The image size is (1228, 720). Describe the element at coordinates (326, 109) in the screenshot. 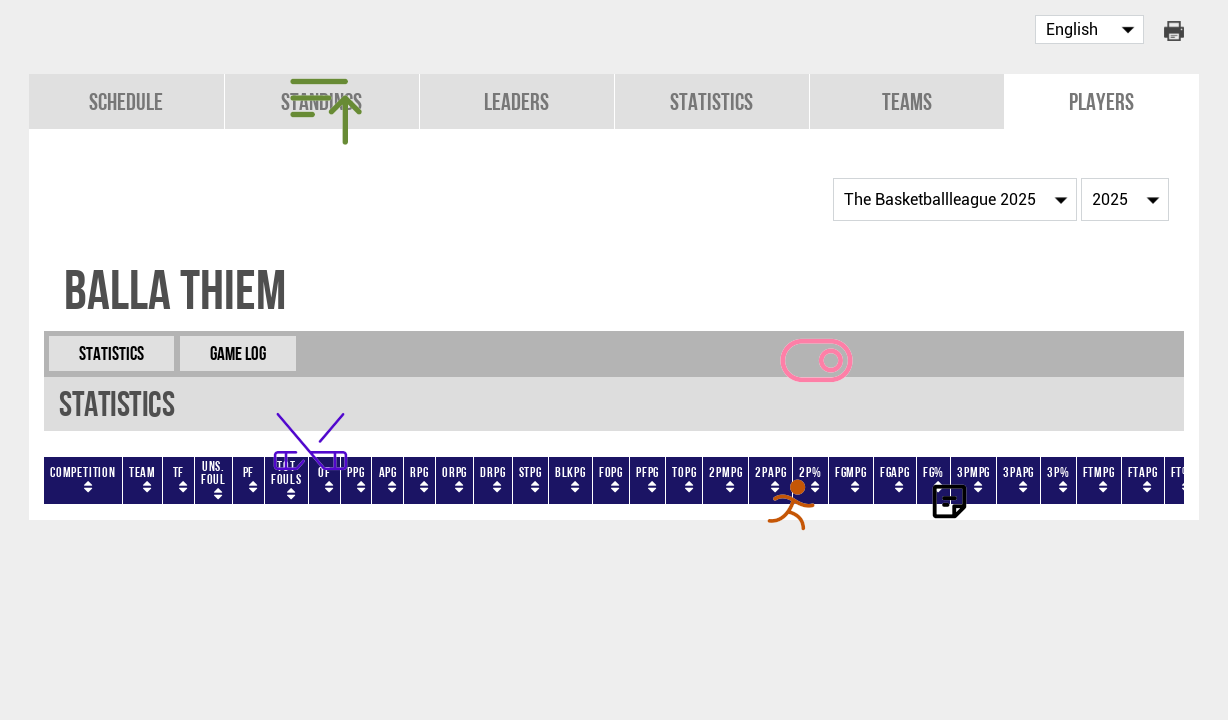

I see `sort list in ascending order` at that location.